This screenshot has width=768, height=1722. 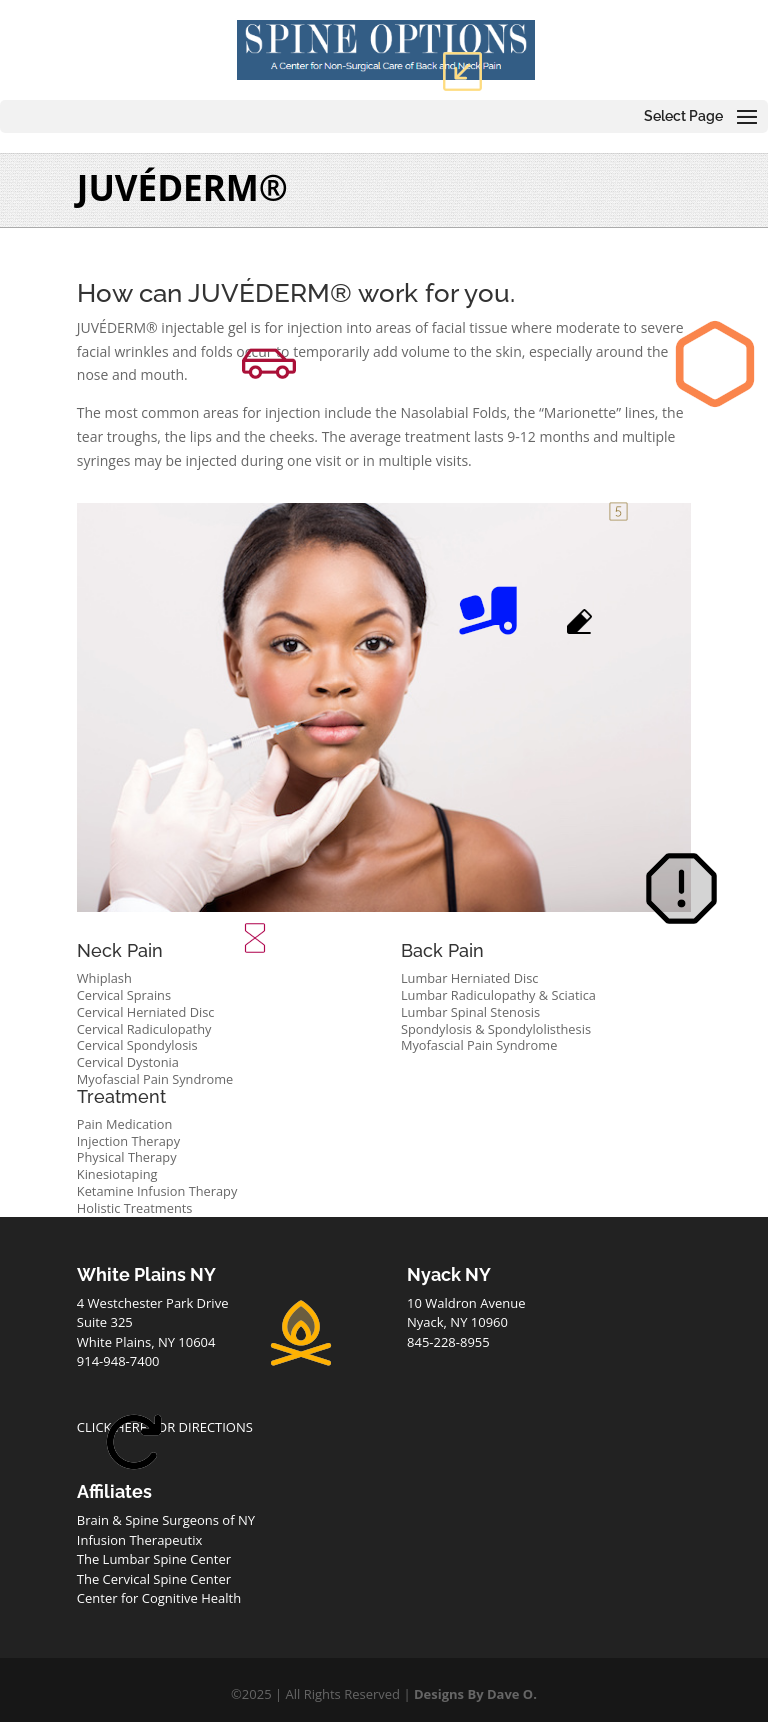 I want to click on access camping or outdoor activity features, so click(x=301, y=1333).